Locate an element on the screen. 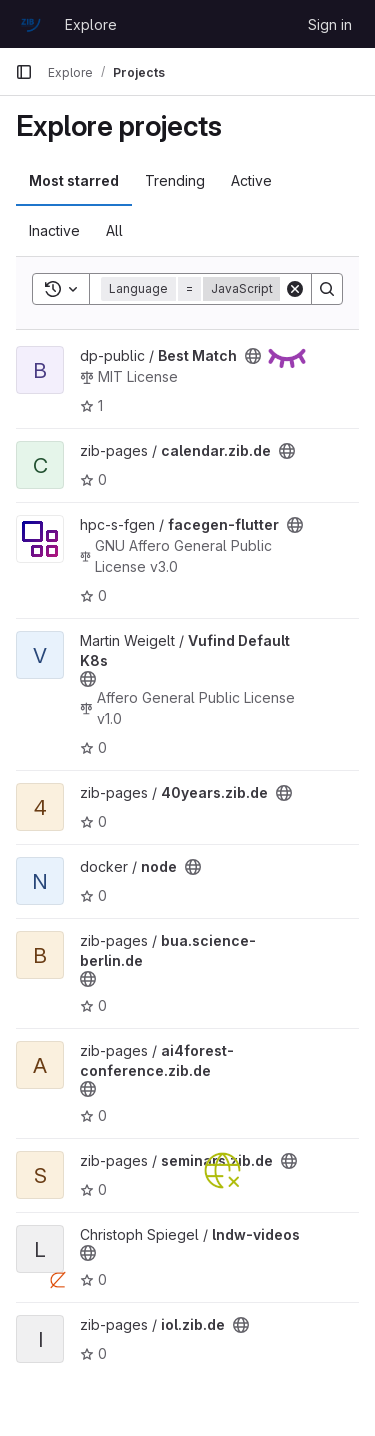 The image size is (375, 1436). disconnect from the internet is located at coordinates (222, 1170).